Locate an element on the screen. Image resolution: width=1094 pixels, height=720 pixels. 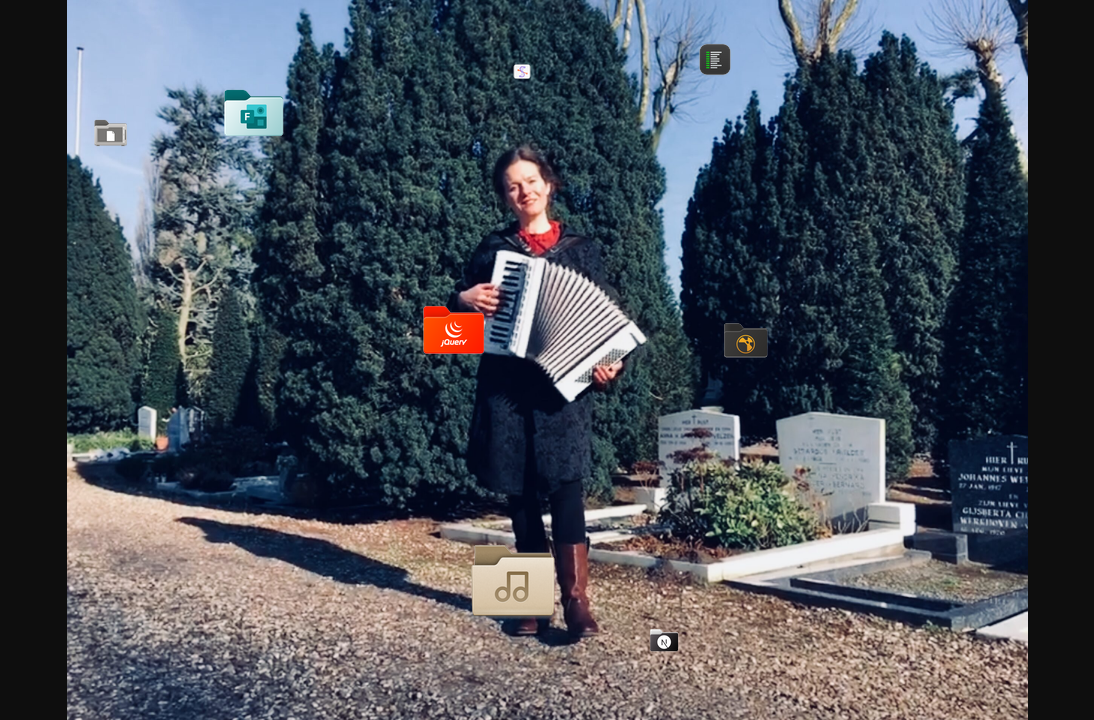
open your music folder is located at coordinates (513, 585).